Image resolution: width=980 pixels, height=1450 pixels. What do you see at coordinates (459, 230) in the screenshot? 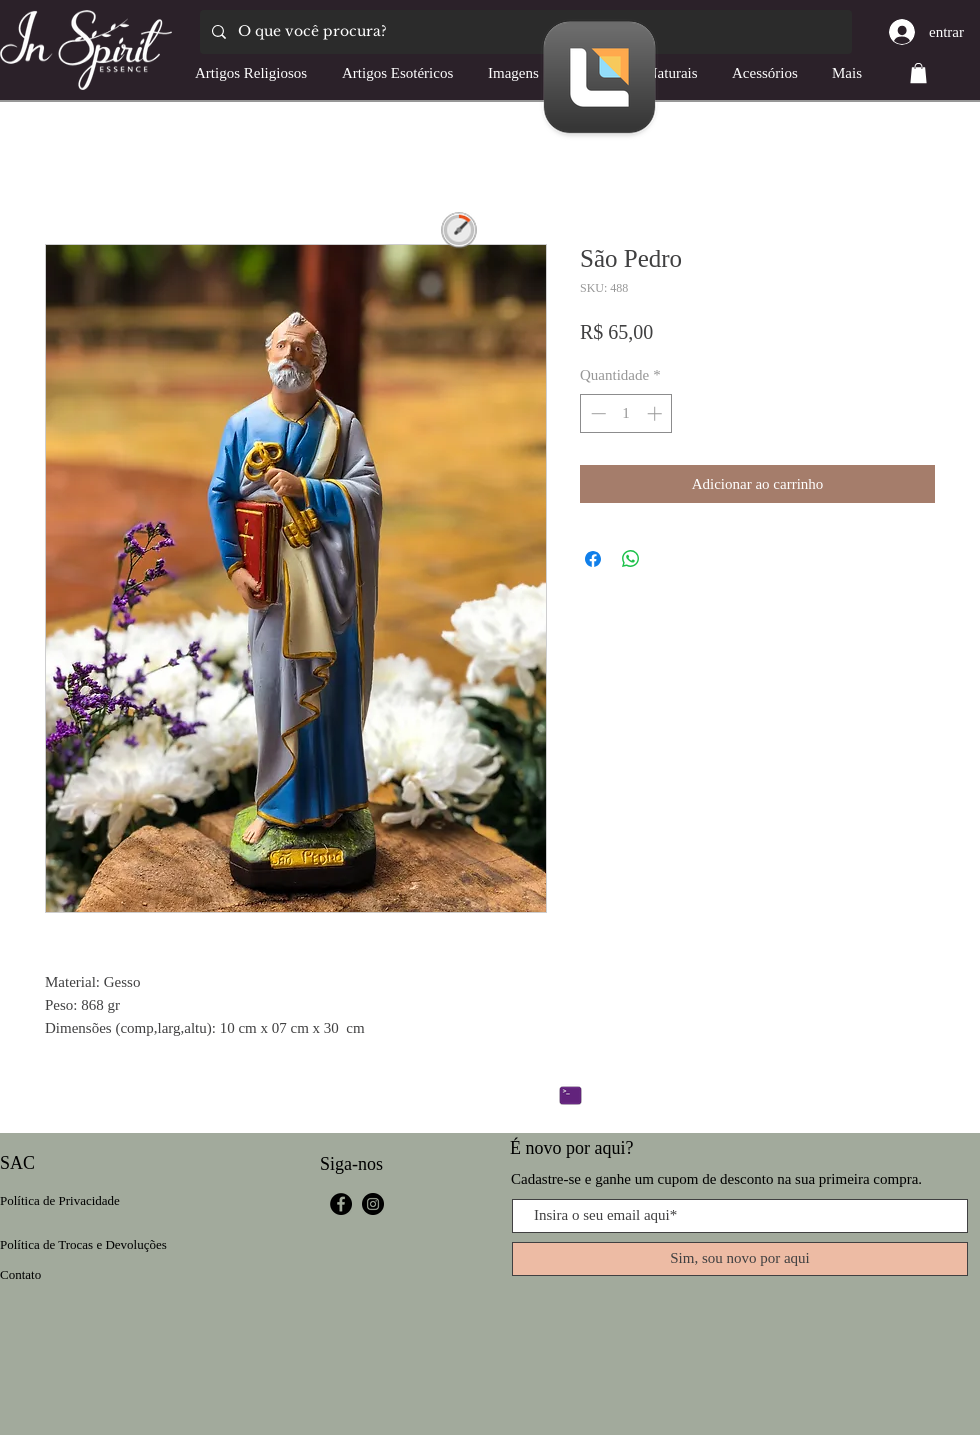
I see `launch sysprof system profiler` at bounding box center [459, 230].